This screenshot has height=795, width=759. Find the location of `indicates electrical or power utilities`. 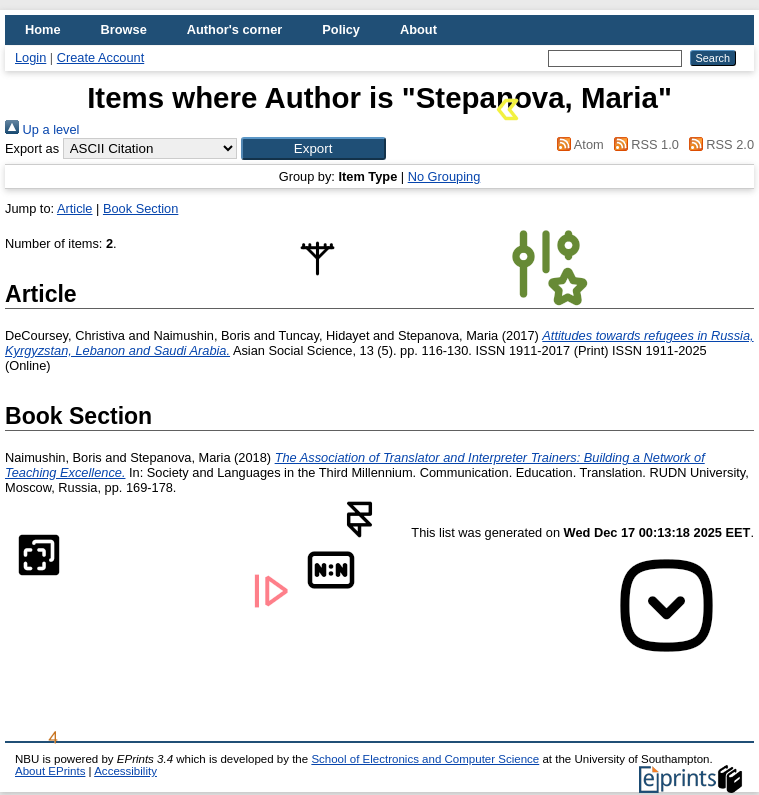

indicates electrical or power utilities is located at coordinates (317, 258).